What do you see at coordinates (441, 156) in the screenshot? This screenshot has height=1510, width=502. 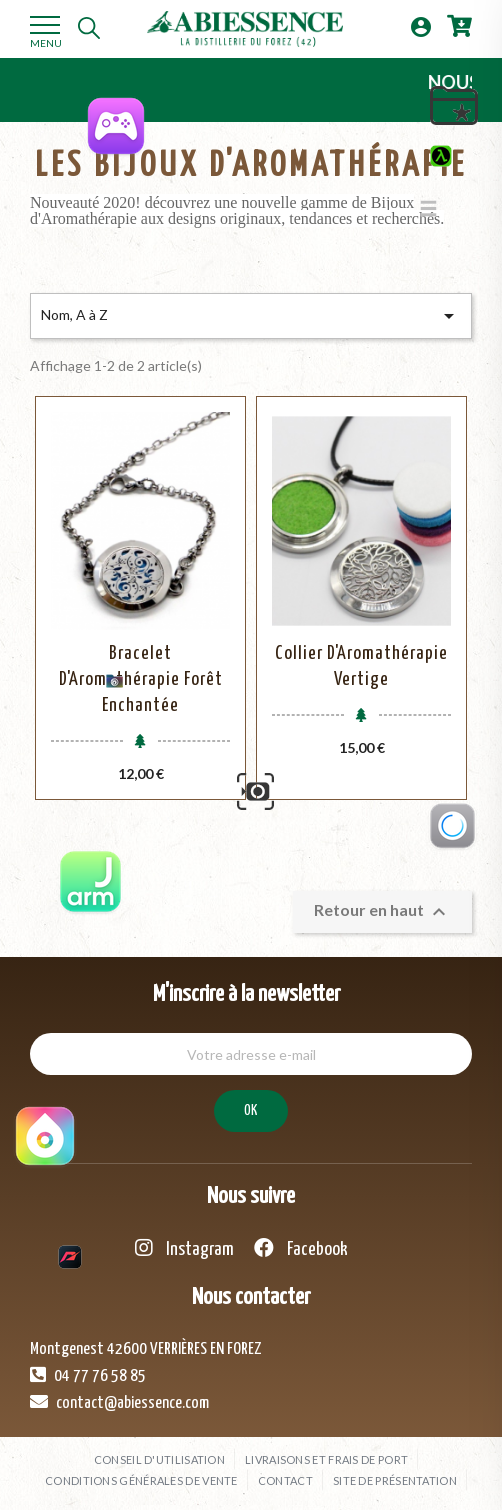 I see `launch half-life: opposing force game` at bounding box center [441, 156].